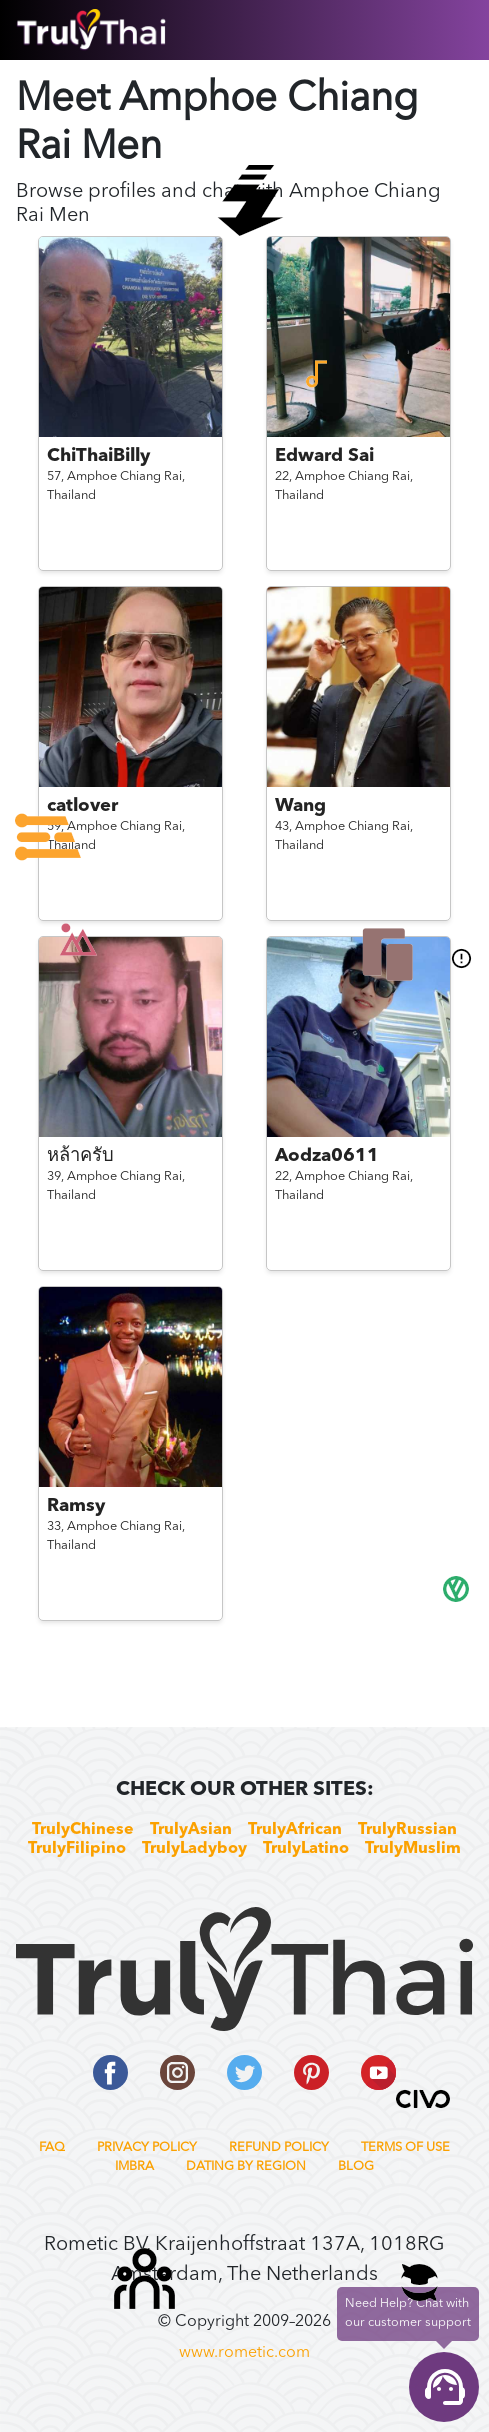 The width and height of the screenshot is (489, 2432). Describe the element at coordinates (456, 1589) in the screenshot. I see `fozzy hosting service logo` at that location.